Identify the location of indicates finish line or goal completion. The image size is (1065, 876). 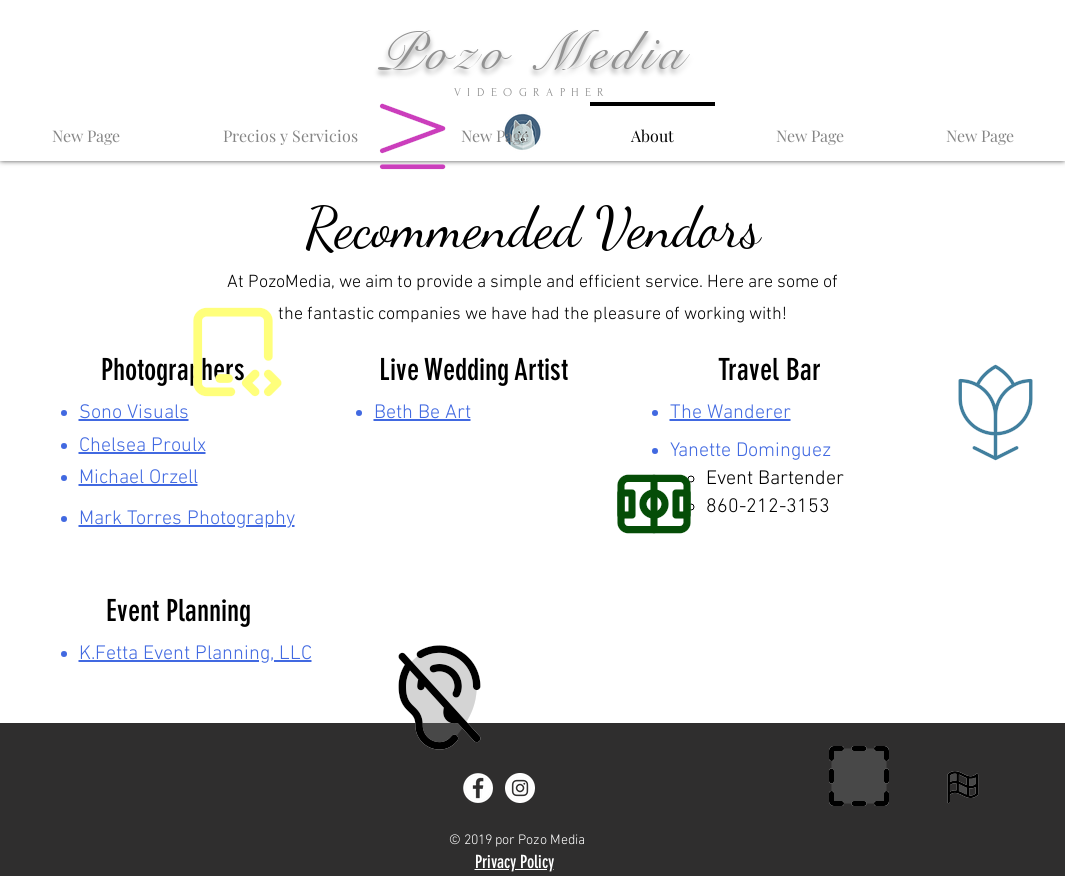
(961, 786).